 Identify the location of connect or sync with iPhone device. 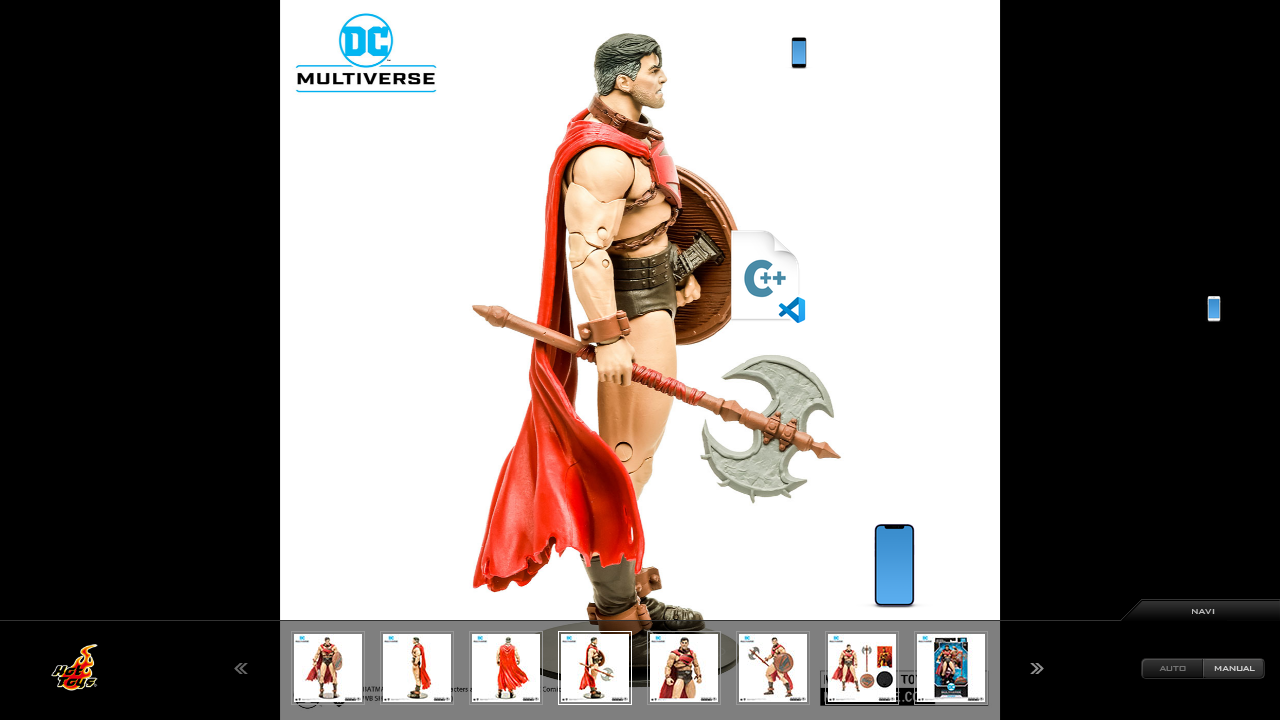
(1214, 309).